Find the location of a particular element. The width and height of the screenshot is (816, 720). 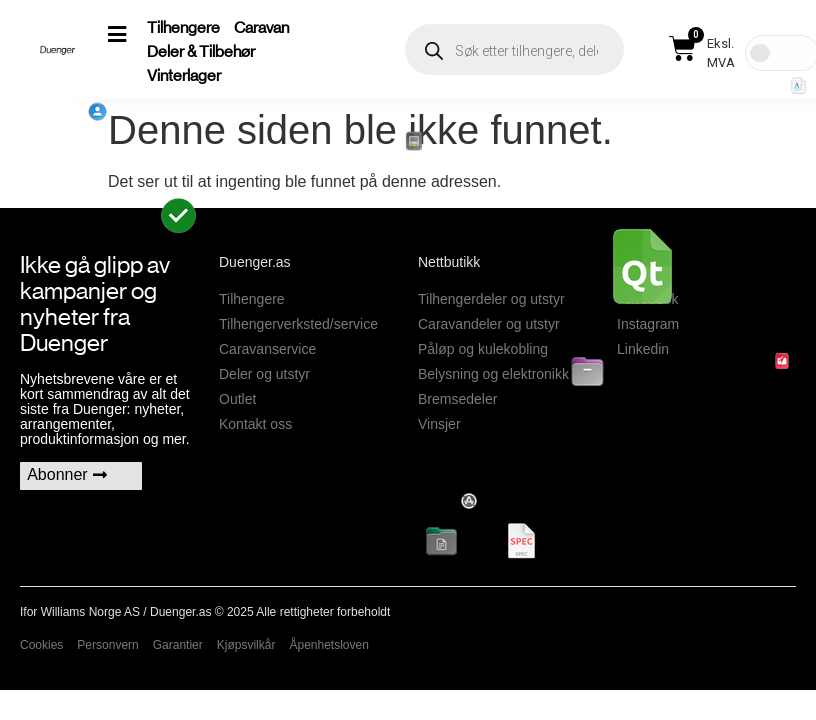

an eps vector image file is located at coordinates (782, 361).